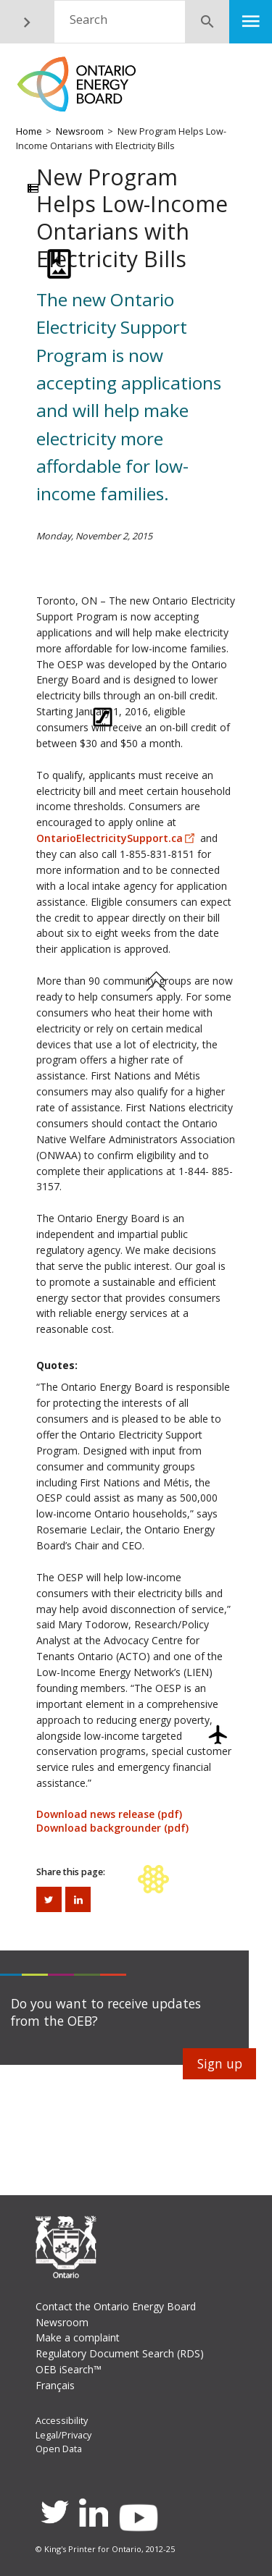  What do you see at coordinates (156, 982) in the screenshot?
I see `collapse or minimize an expanded section` at bounding box center [156, 982].